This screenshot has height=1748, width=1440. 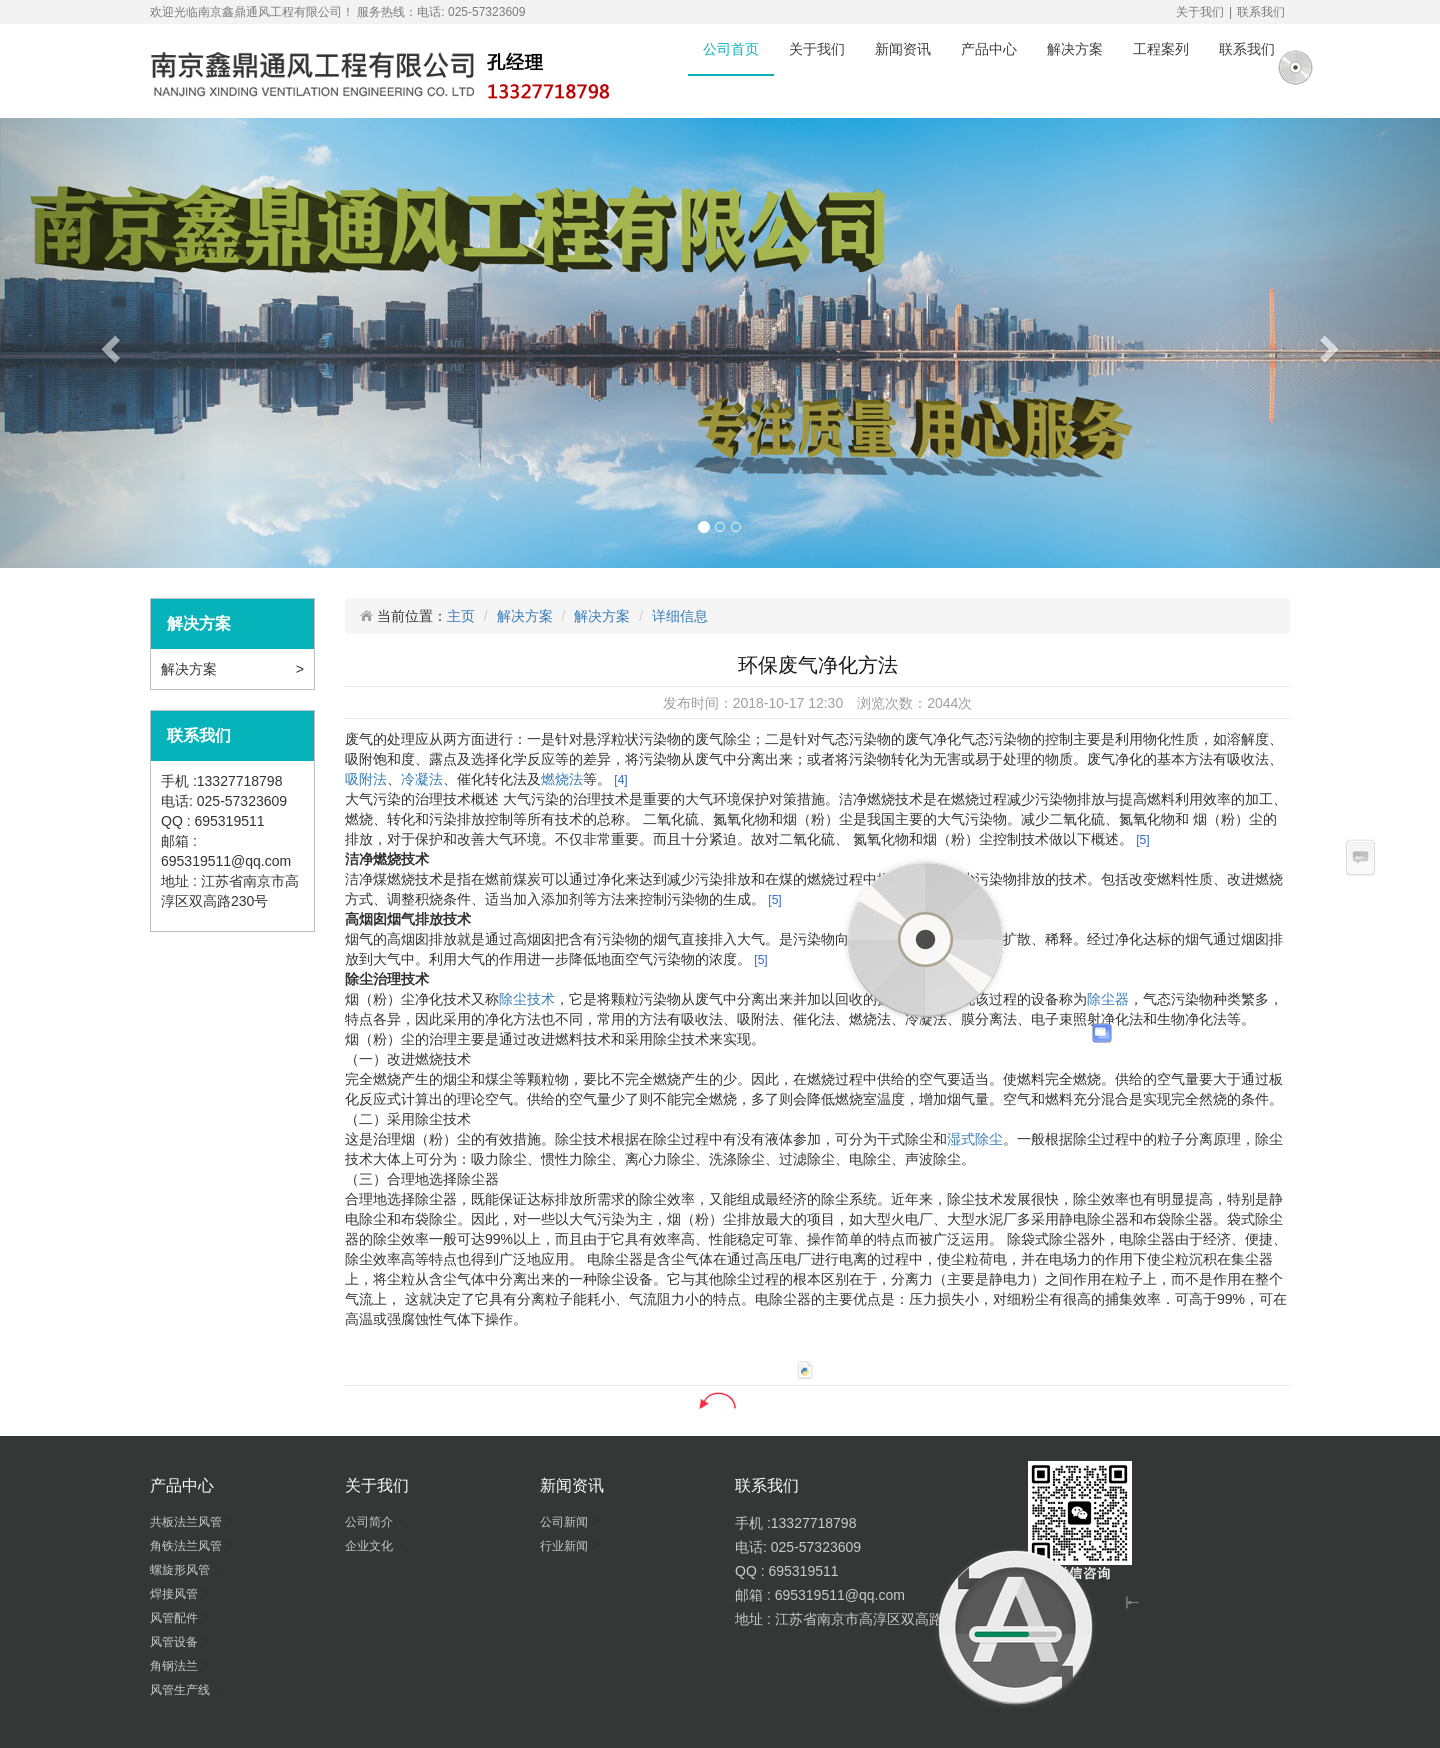 What do you see at coordinates (1295, 67) in the screenshot?
I see `access CD/DVD drive or disc media` at bounding box center [1295, 67].